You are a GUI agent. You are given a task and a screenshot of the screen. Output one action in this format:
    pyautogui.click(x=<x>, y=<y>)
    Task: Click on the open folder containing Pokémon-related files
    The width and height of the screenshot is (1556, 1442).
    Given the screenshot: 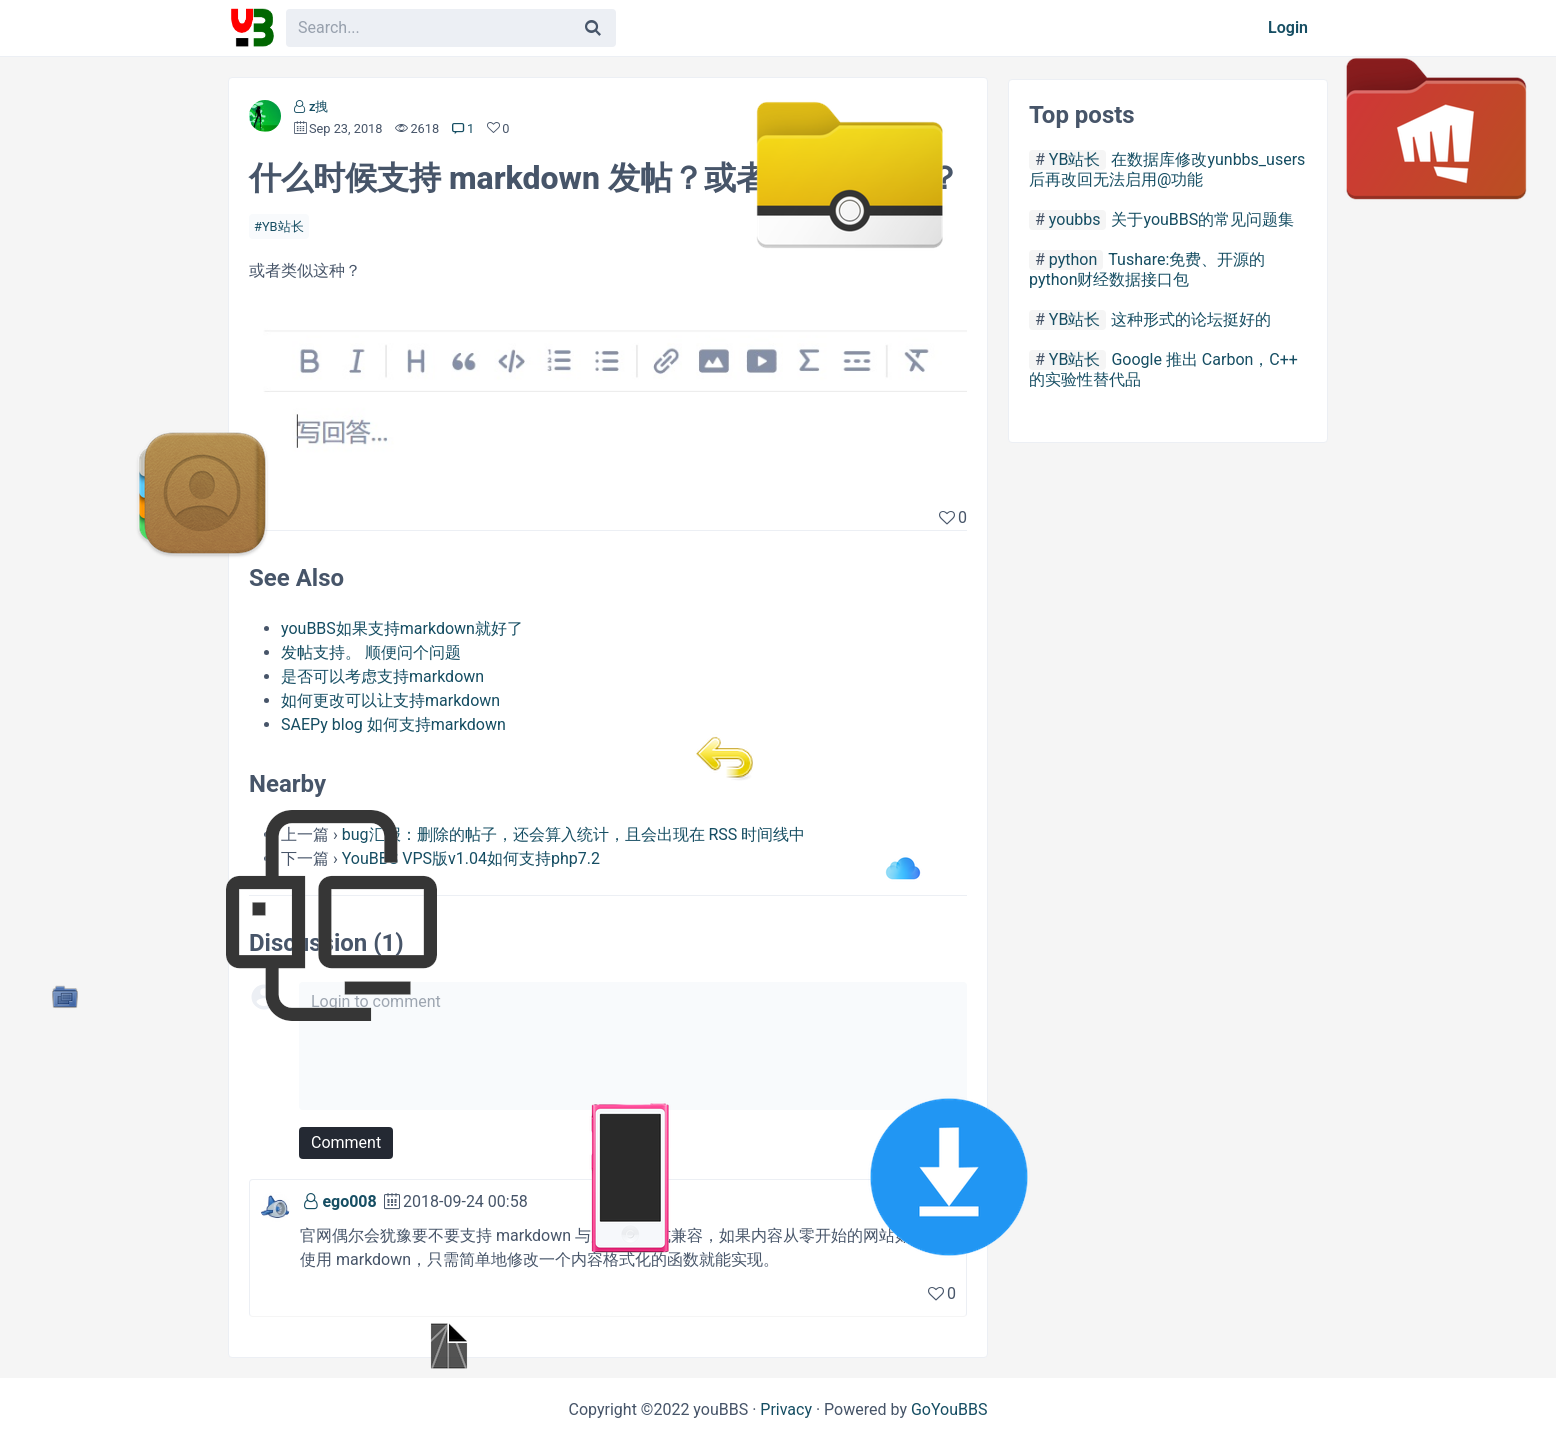 What is the action you would take?
    pyautogui.click(x=849, y=180)
    